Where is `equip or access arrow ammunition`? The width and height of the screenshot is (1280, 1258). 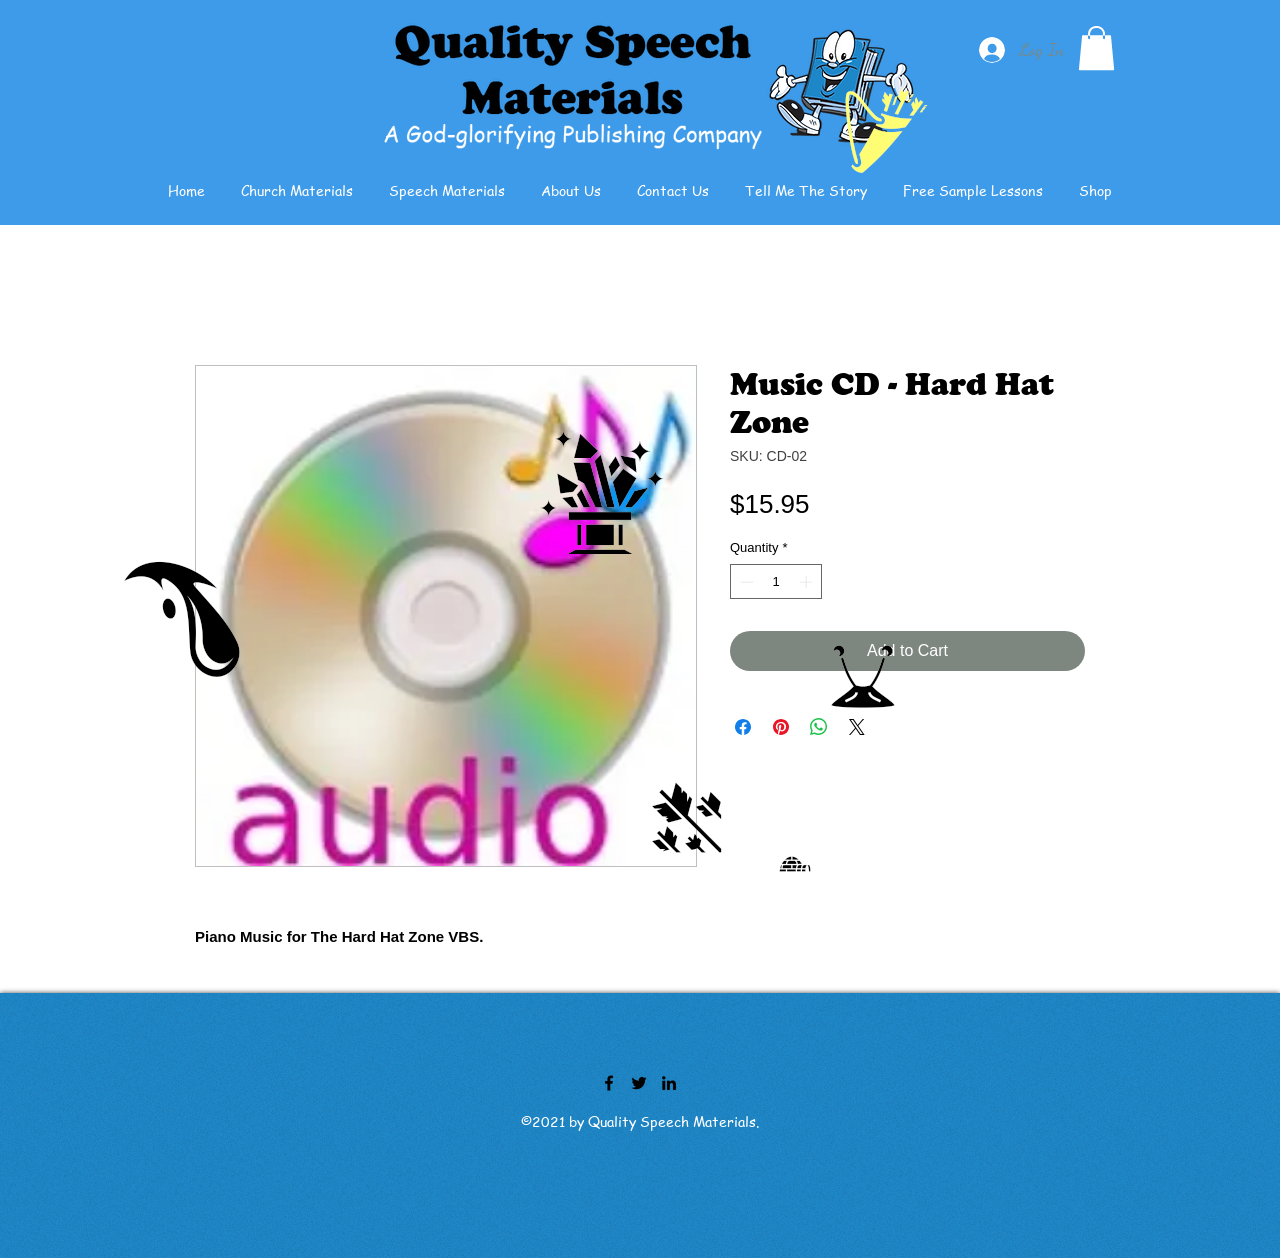
equip or access arrow ammunition is located at coordinates (886, 130).